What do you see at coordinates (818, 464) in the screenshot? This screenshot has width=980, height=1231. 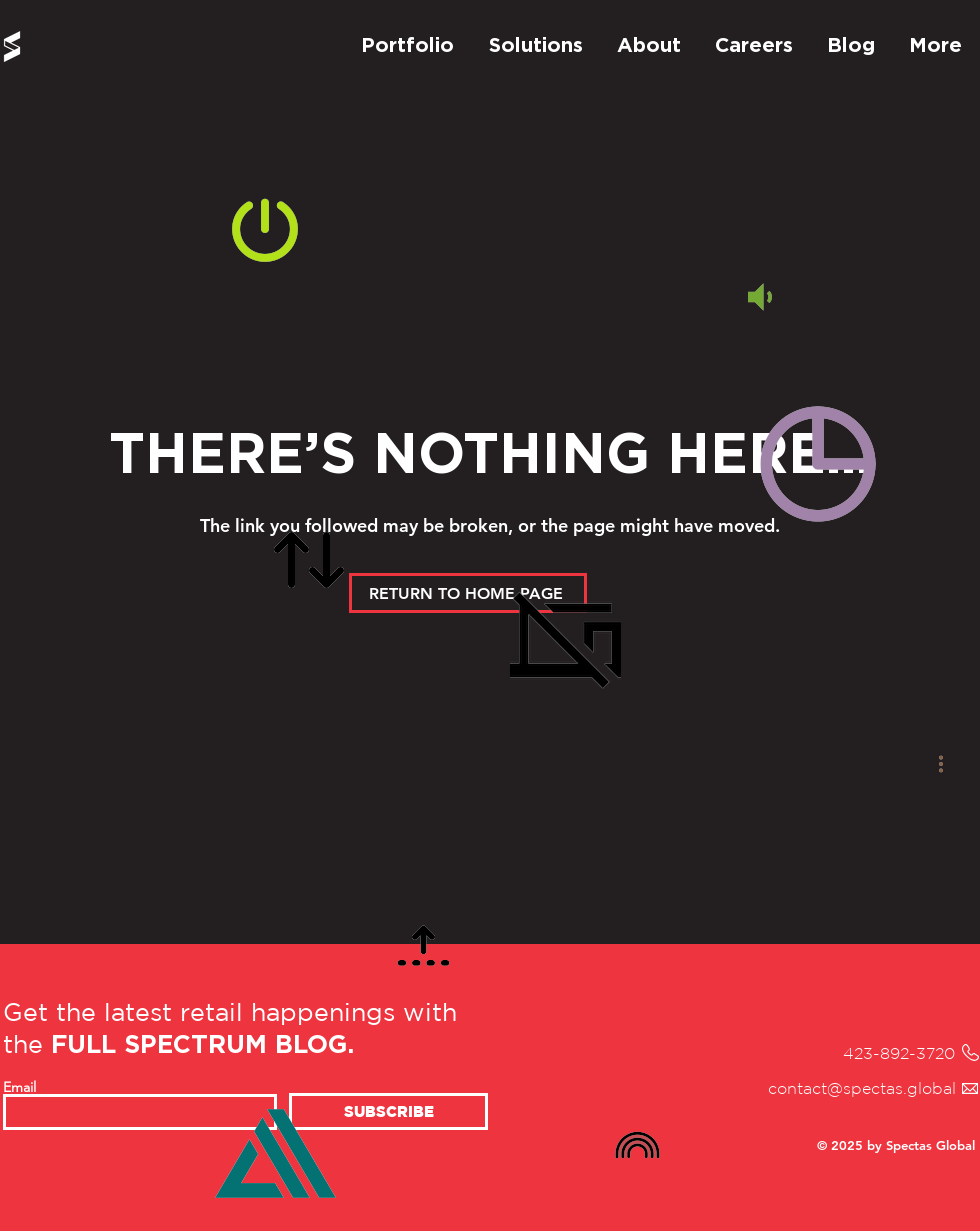 I see `view analytics or statistics breakdown` at bounding box center [818, 464].